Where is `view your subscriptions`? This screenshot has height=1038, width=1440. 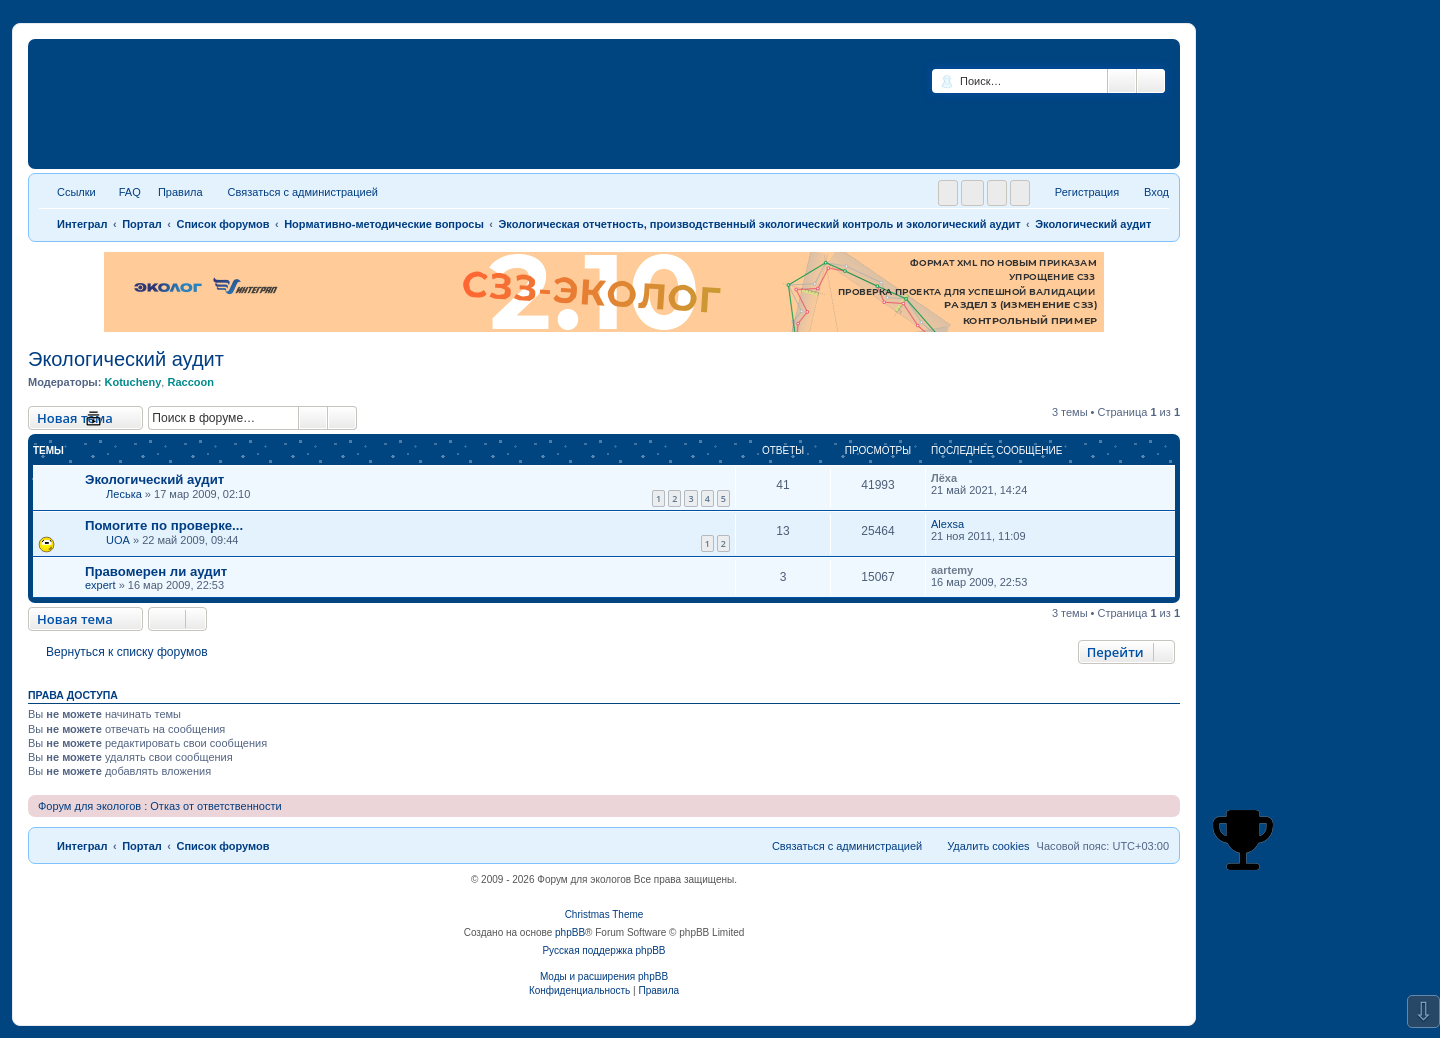
view your subscriptions is located at coordinates (93, 418).